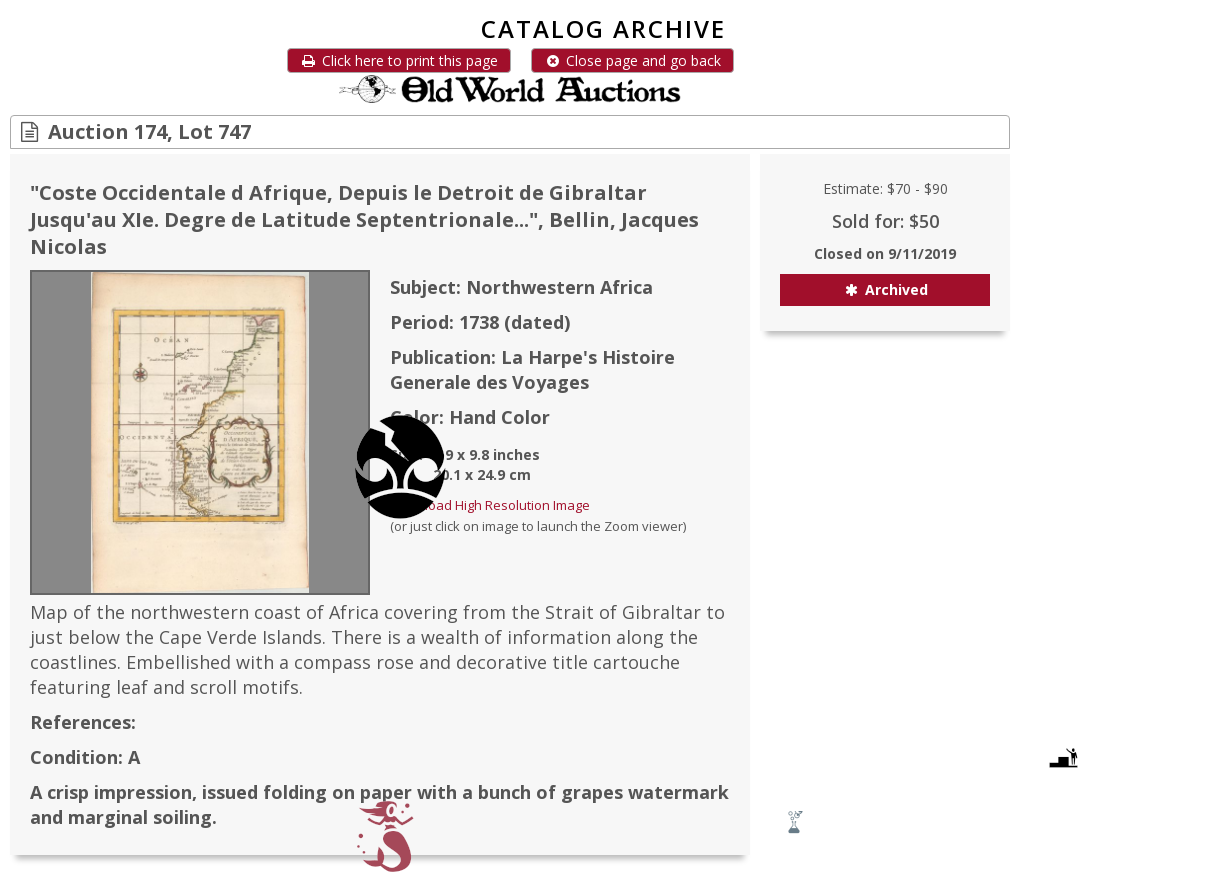 This screenshot has width=1206, height=875. Describe the element at coordinates (794, 822) in the screenshot. I see `access chemistry or science experiments` at that location.